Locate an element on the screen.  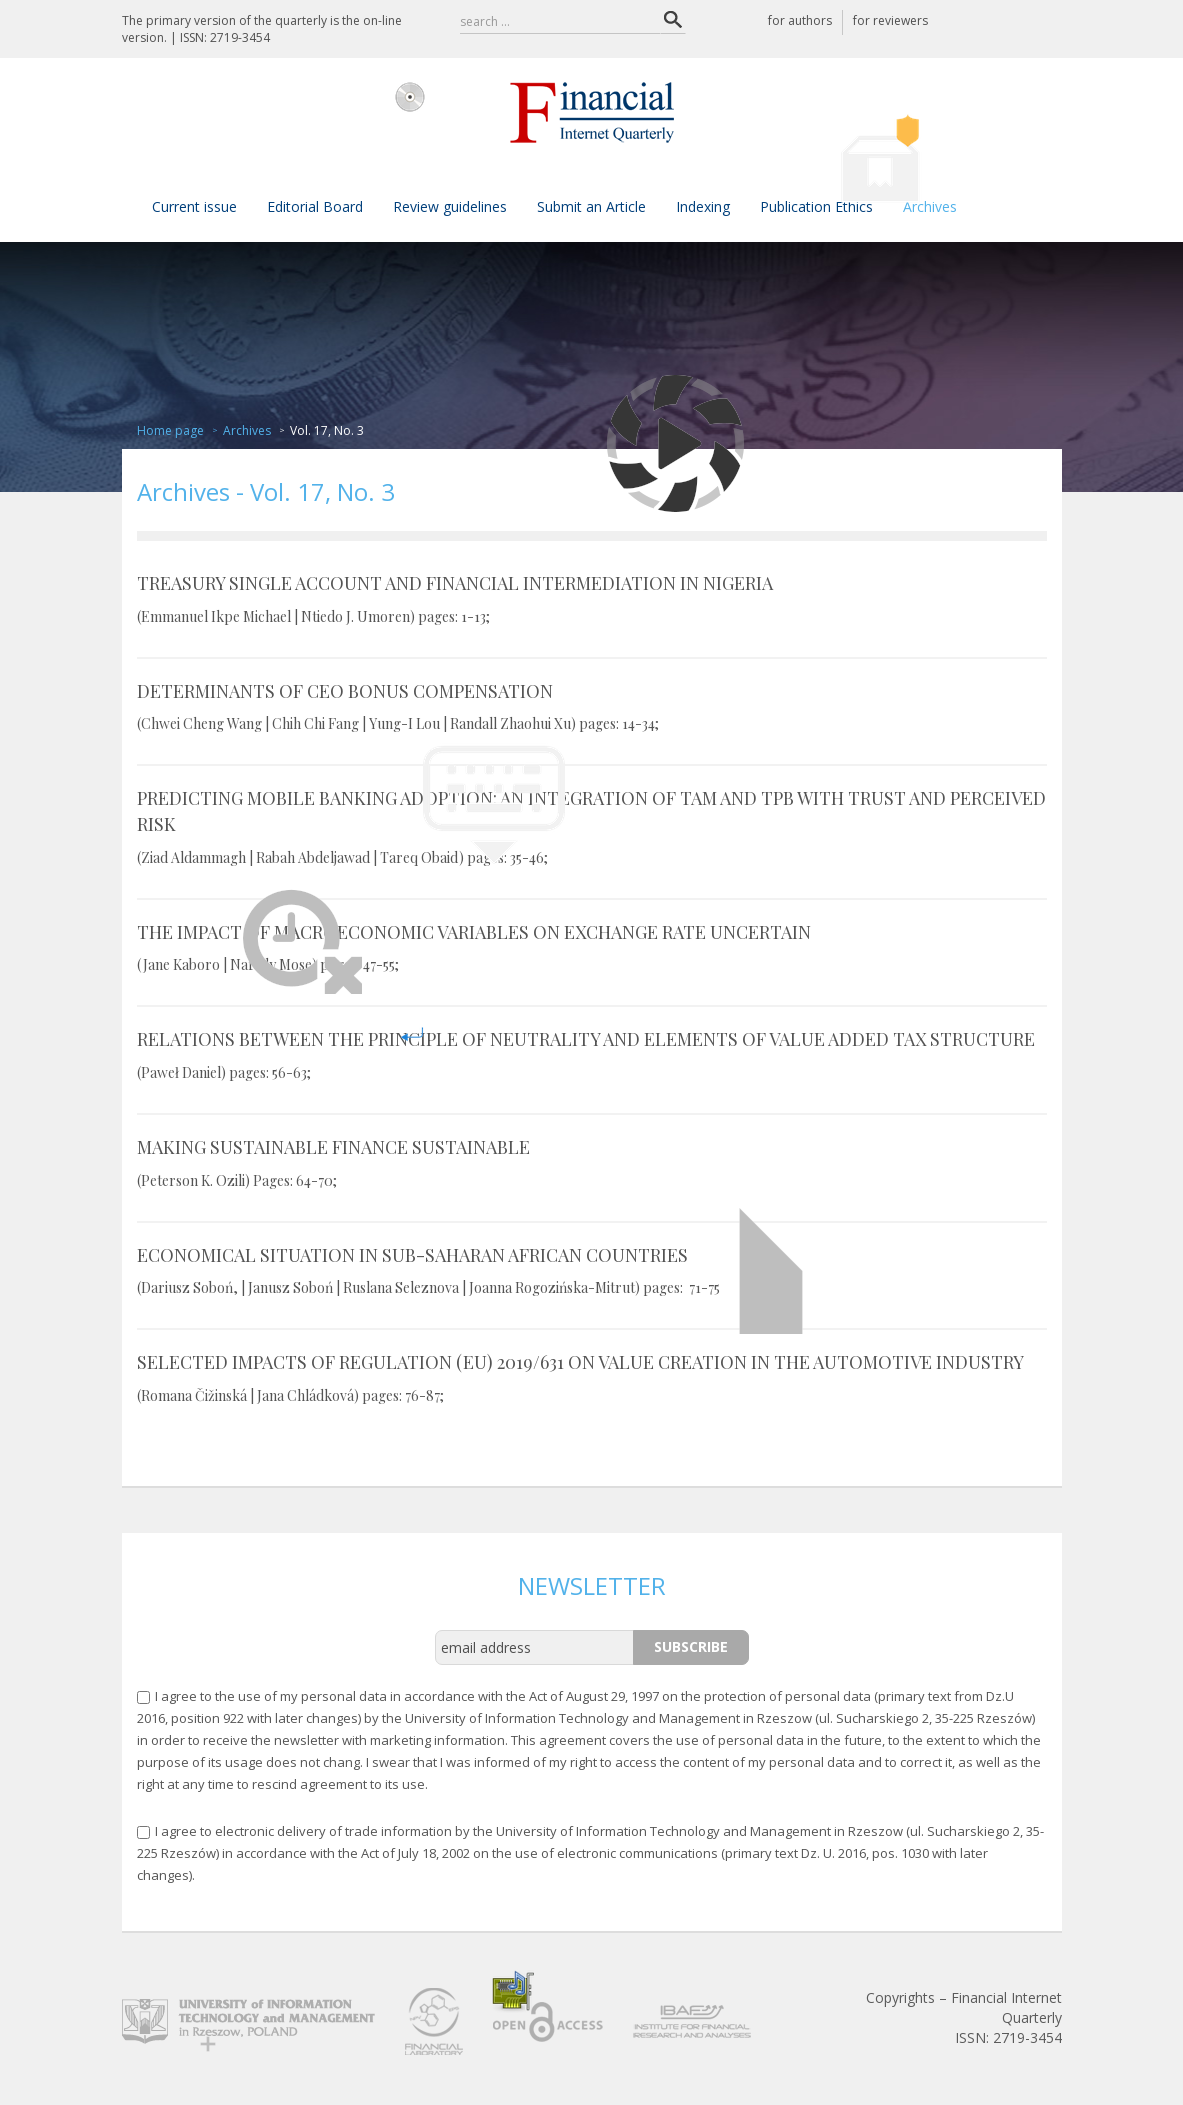
reply to the sender of an email is located at coordinates (411, 1032).